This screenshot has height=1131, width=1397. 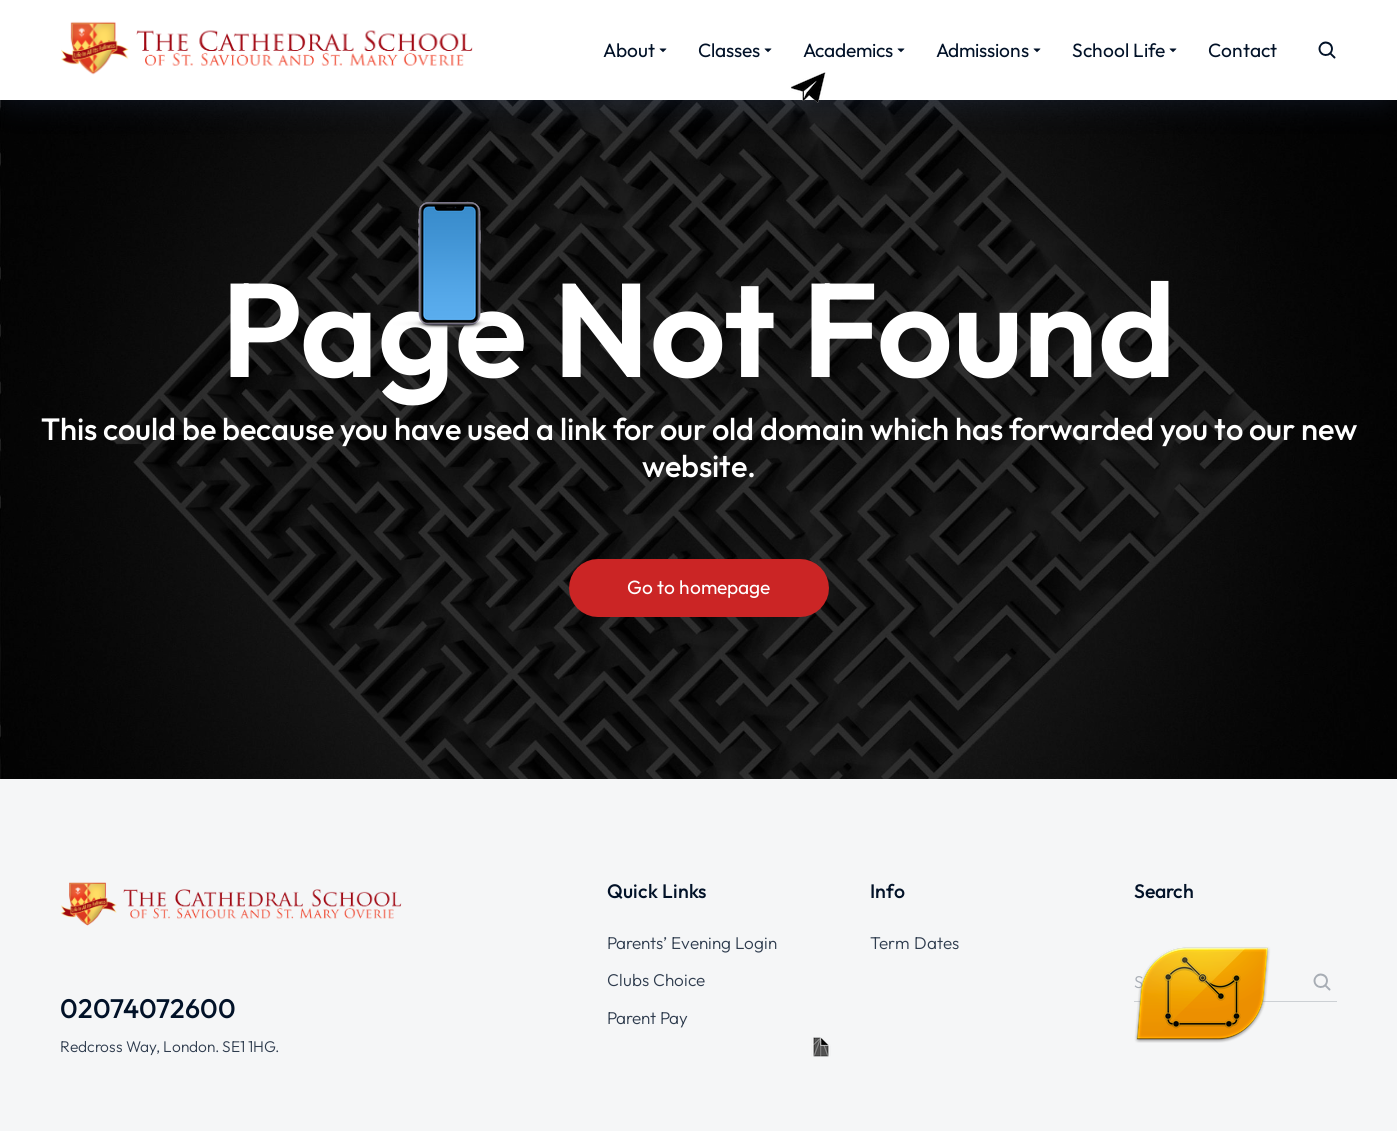 I want to click on view sent messages folder, so click(x=808, y=88).